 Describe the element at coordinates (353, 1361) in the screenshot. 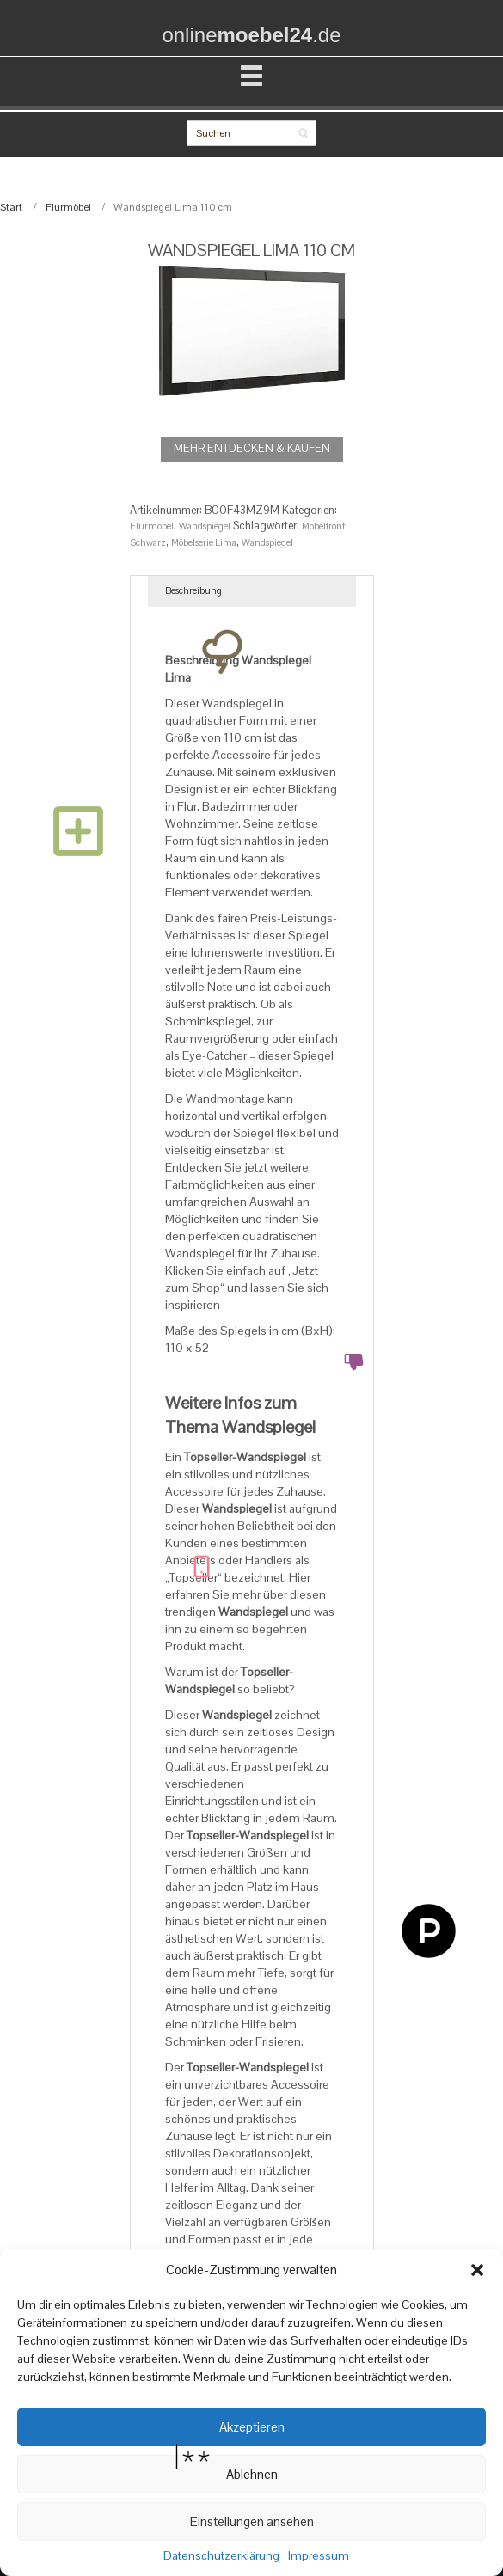

I see `dislike or downvote content` at that location.